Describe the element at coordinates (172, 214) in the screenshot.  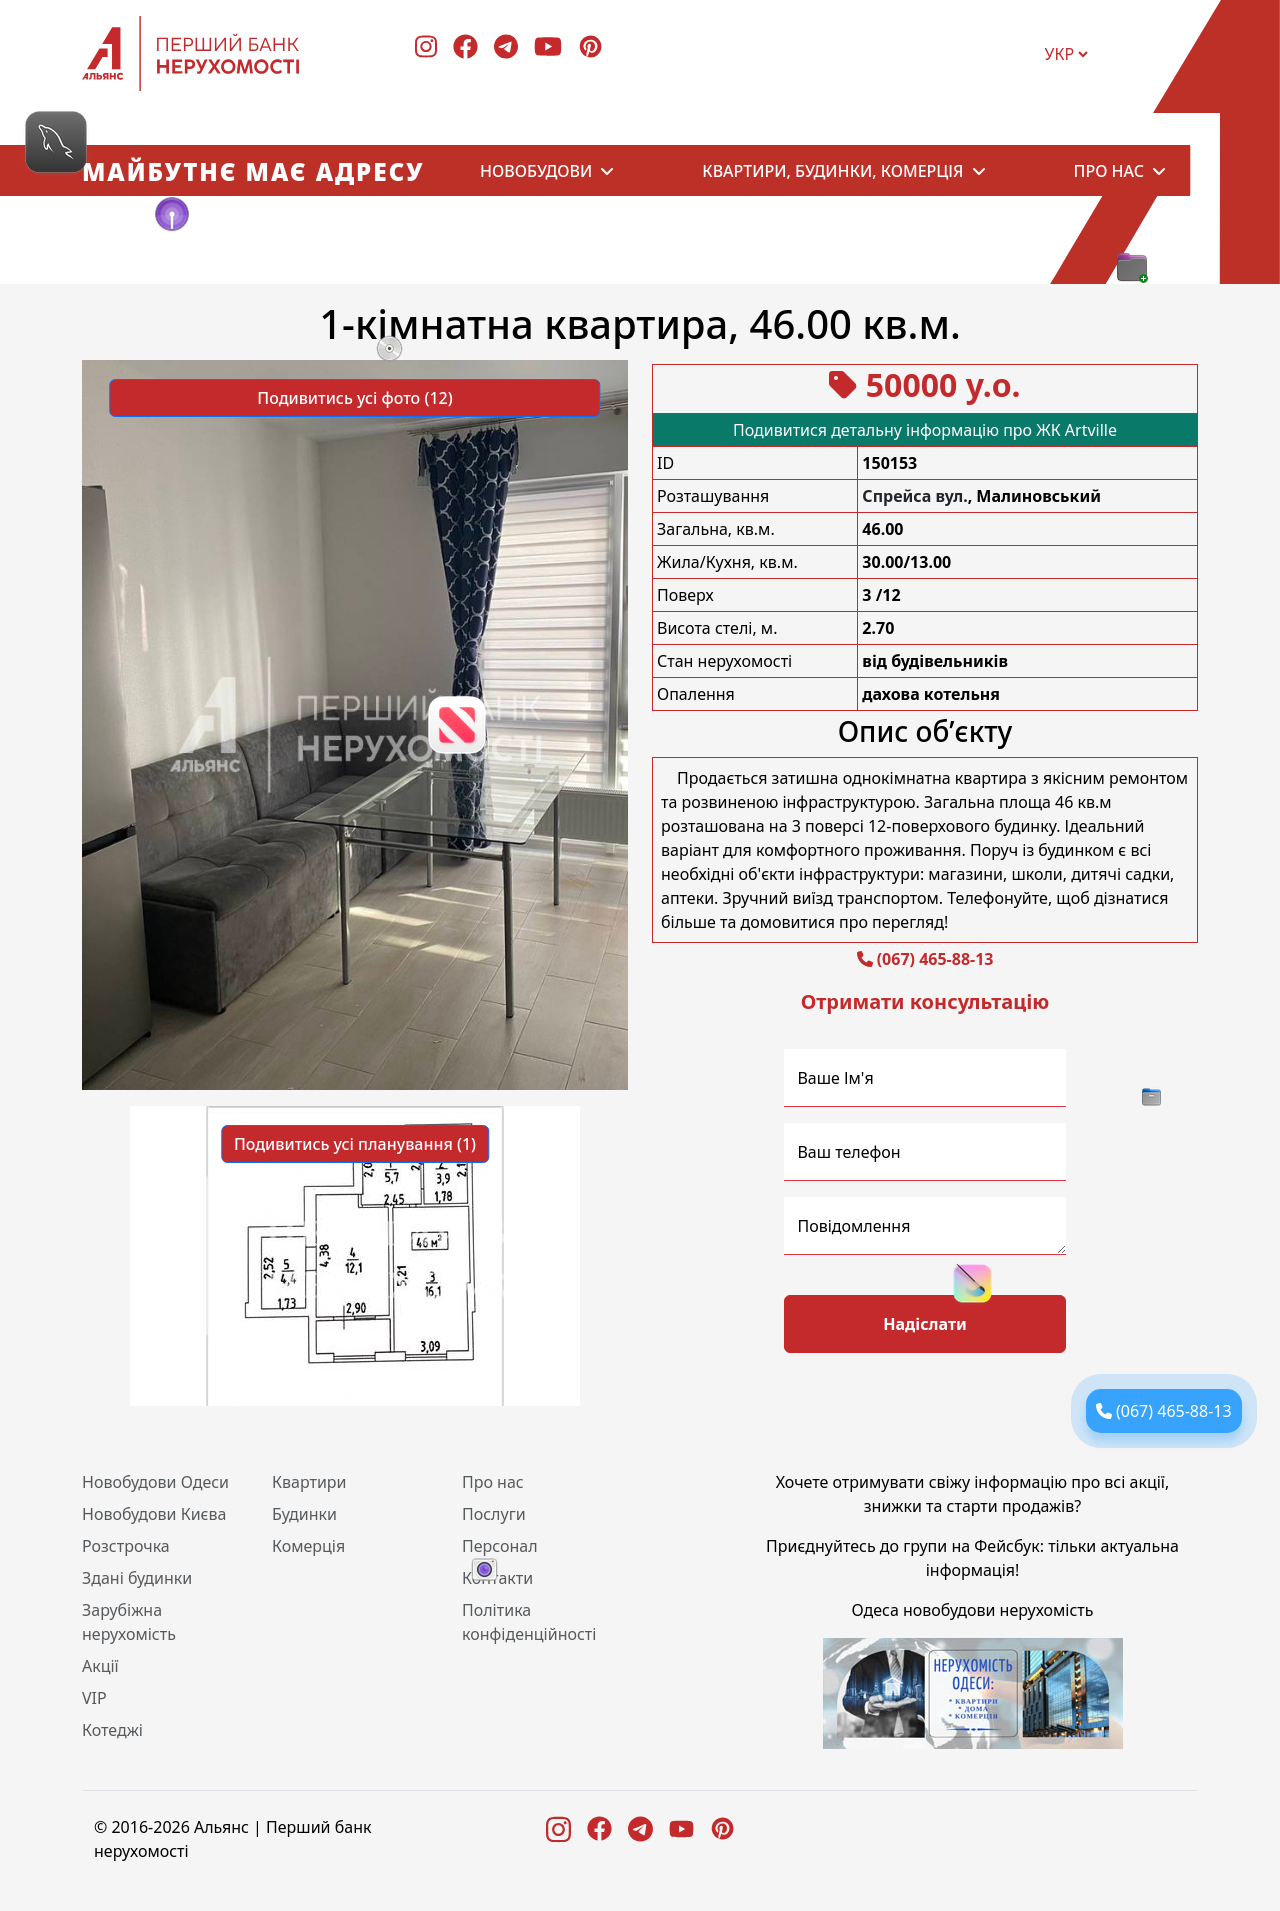
I see `open the podcasts app` at that location.